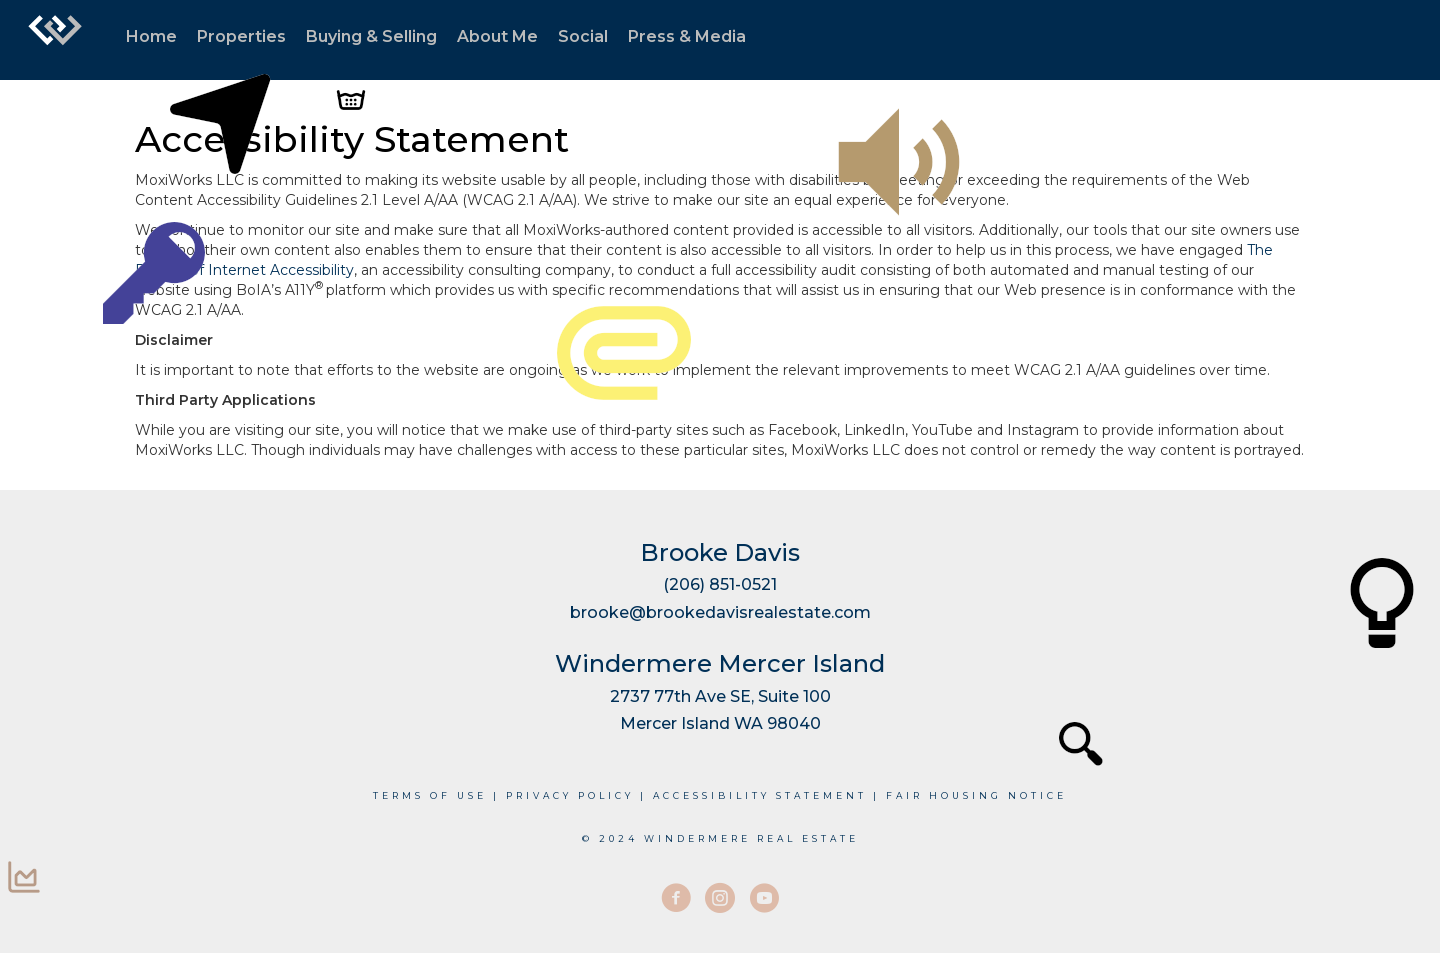 The height and width of the screenshot is (953, 1440). Describe the element at coordinates (1081, 744) in the screenshot. I see `search for content or items` at that location.